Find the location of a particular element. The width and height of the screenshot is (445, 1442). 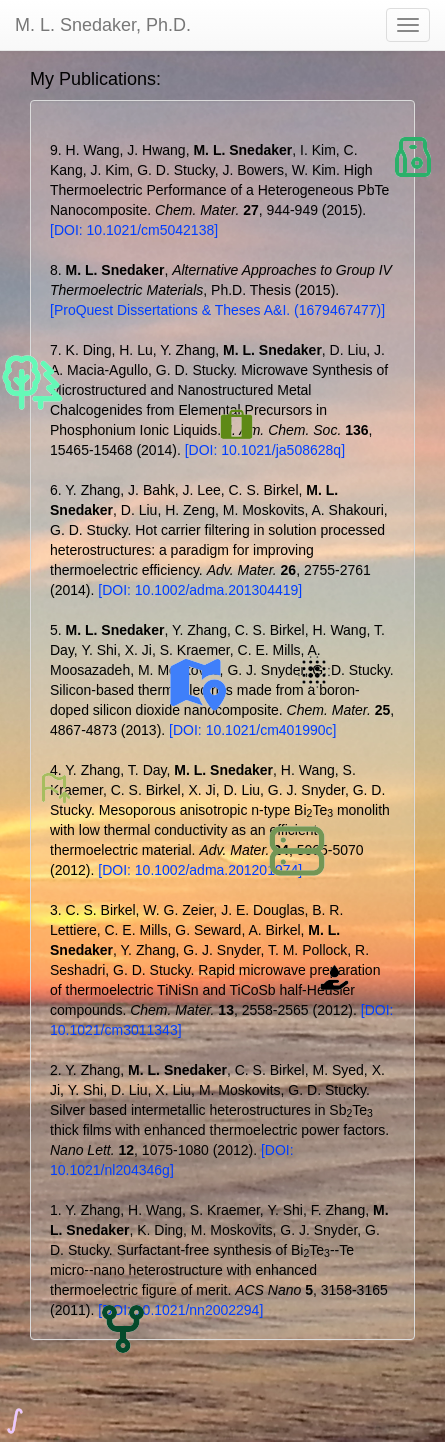

view map with pinned location is located at coordinates (195, 682).